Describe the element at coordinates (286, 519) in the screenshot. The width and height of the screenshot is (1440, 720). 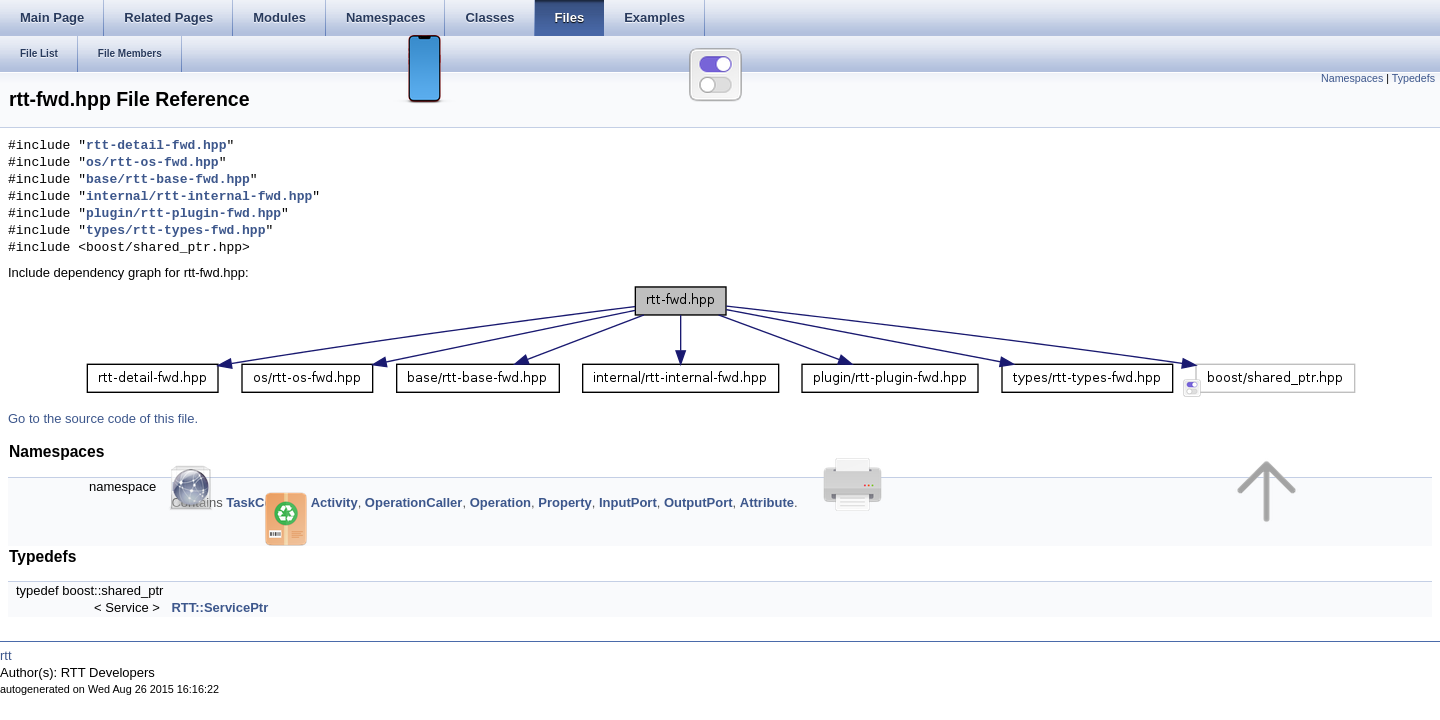
I see `system cleanup or package removal in progress` at that location.